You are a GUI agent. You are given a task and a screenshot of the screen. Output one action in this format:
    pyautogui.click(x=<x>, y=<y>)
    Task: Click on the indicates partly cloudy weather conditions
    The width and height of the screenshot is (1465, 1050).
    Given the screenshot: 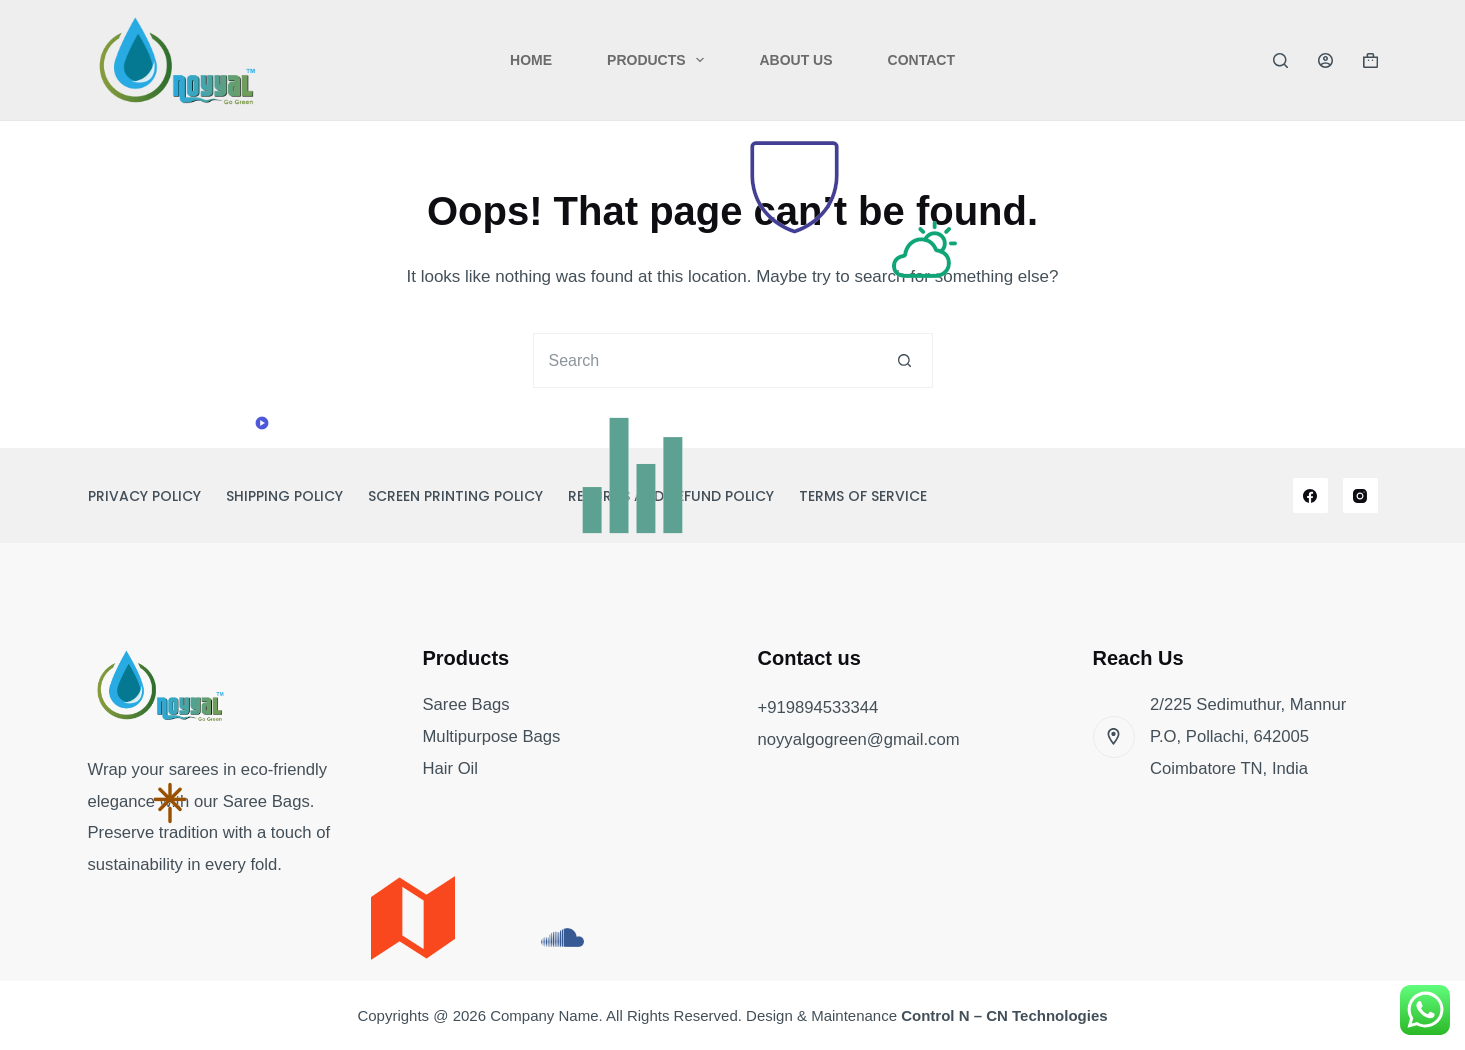 What is the action you would take?
    pyautogui.click(x=924, y=249)
    